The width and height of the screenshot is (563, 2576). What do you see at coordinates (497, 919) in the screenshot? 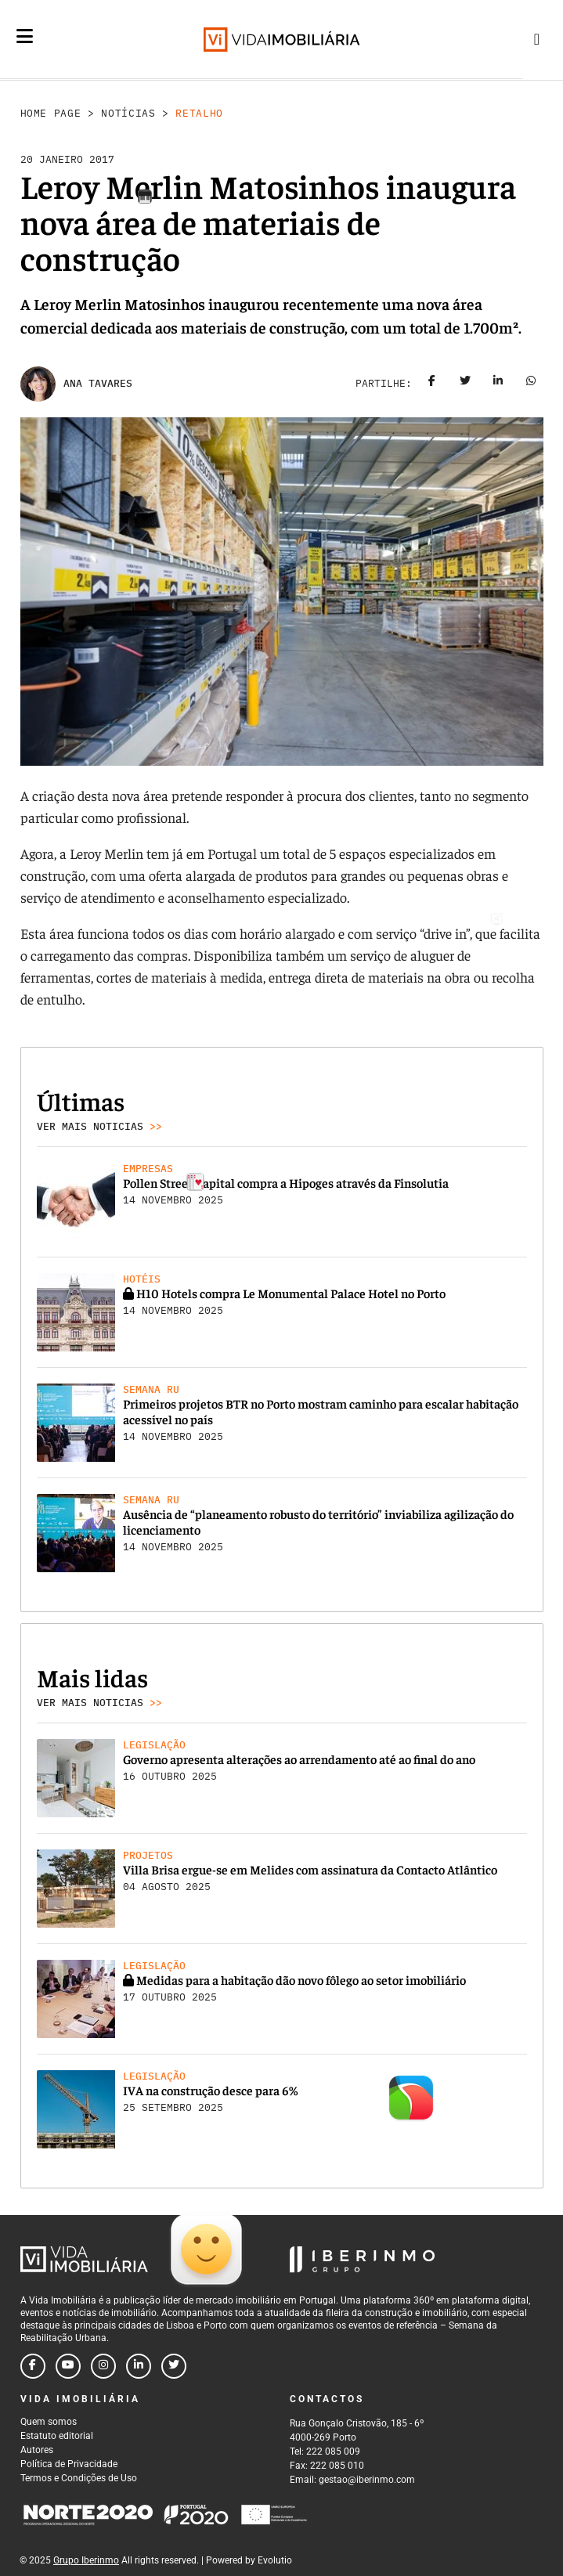
I see `adjust keyboard backlight brightness` at bounding box center [497, 919].